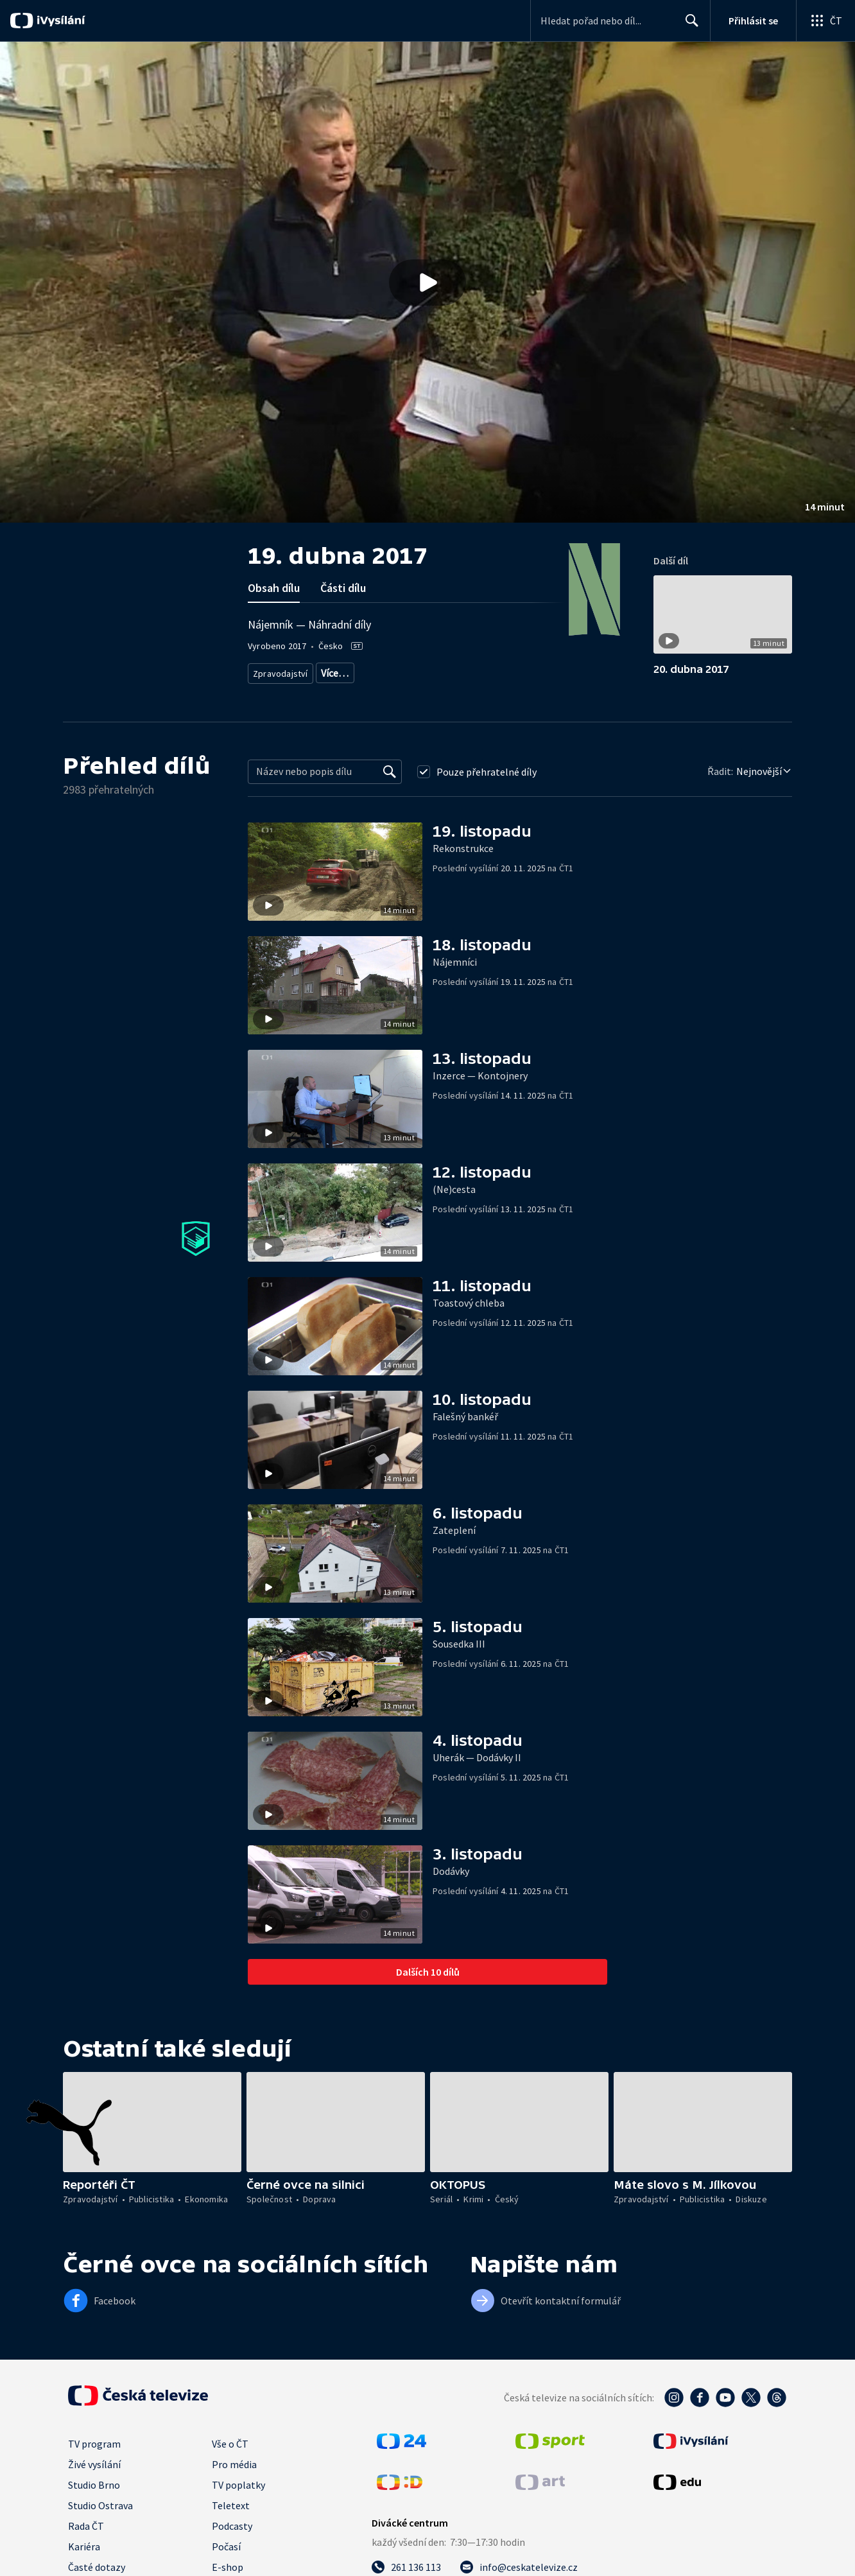  Describe the element at coordinates (69, 2132) in the screenshot. I see `visit the Puma website or app` at that location.